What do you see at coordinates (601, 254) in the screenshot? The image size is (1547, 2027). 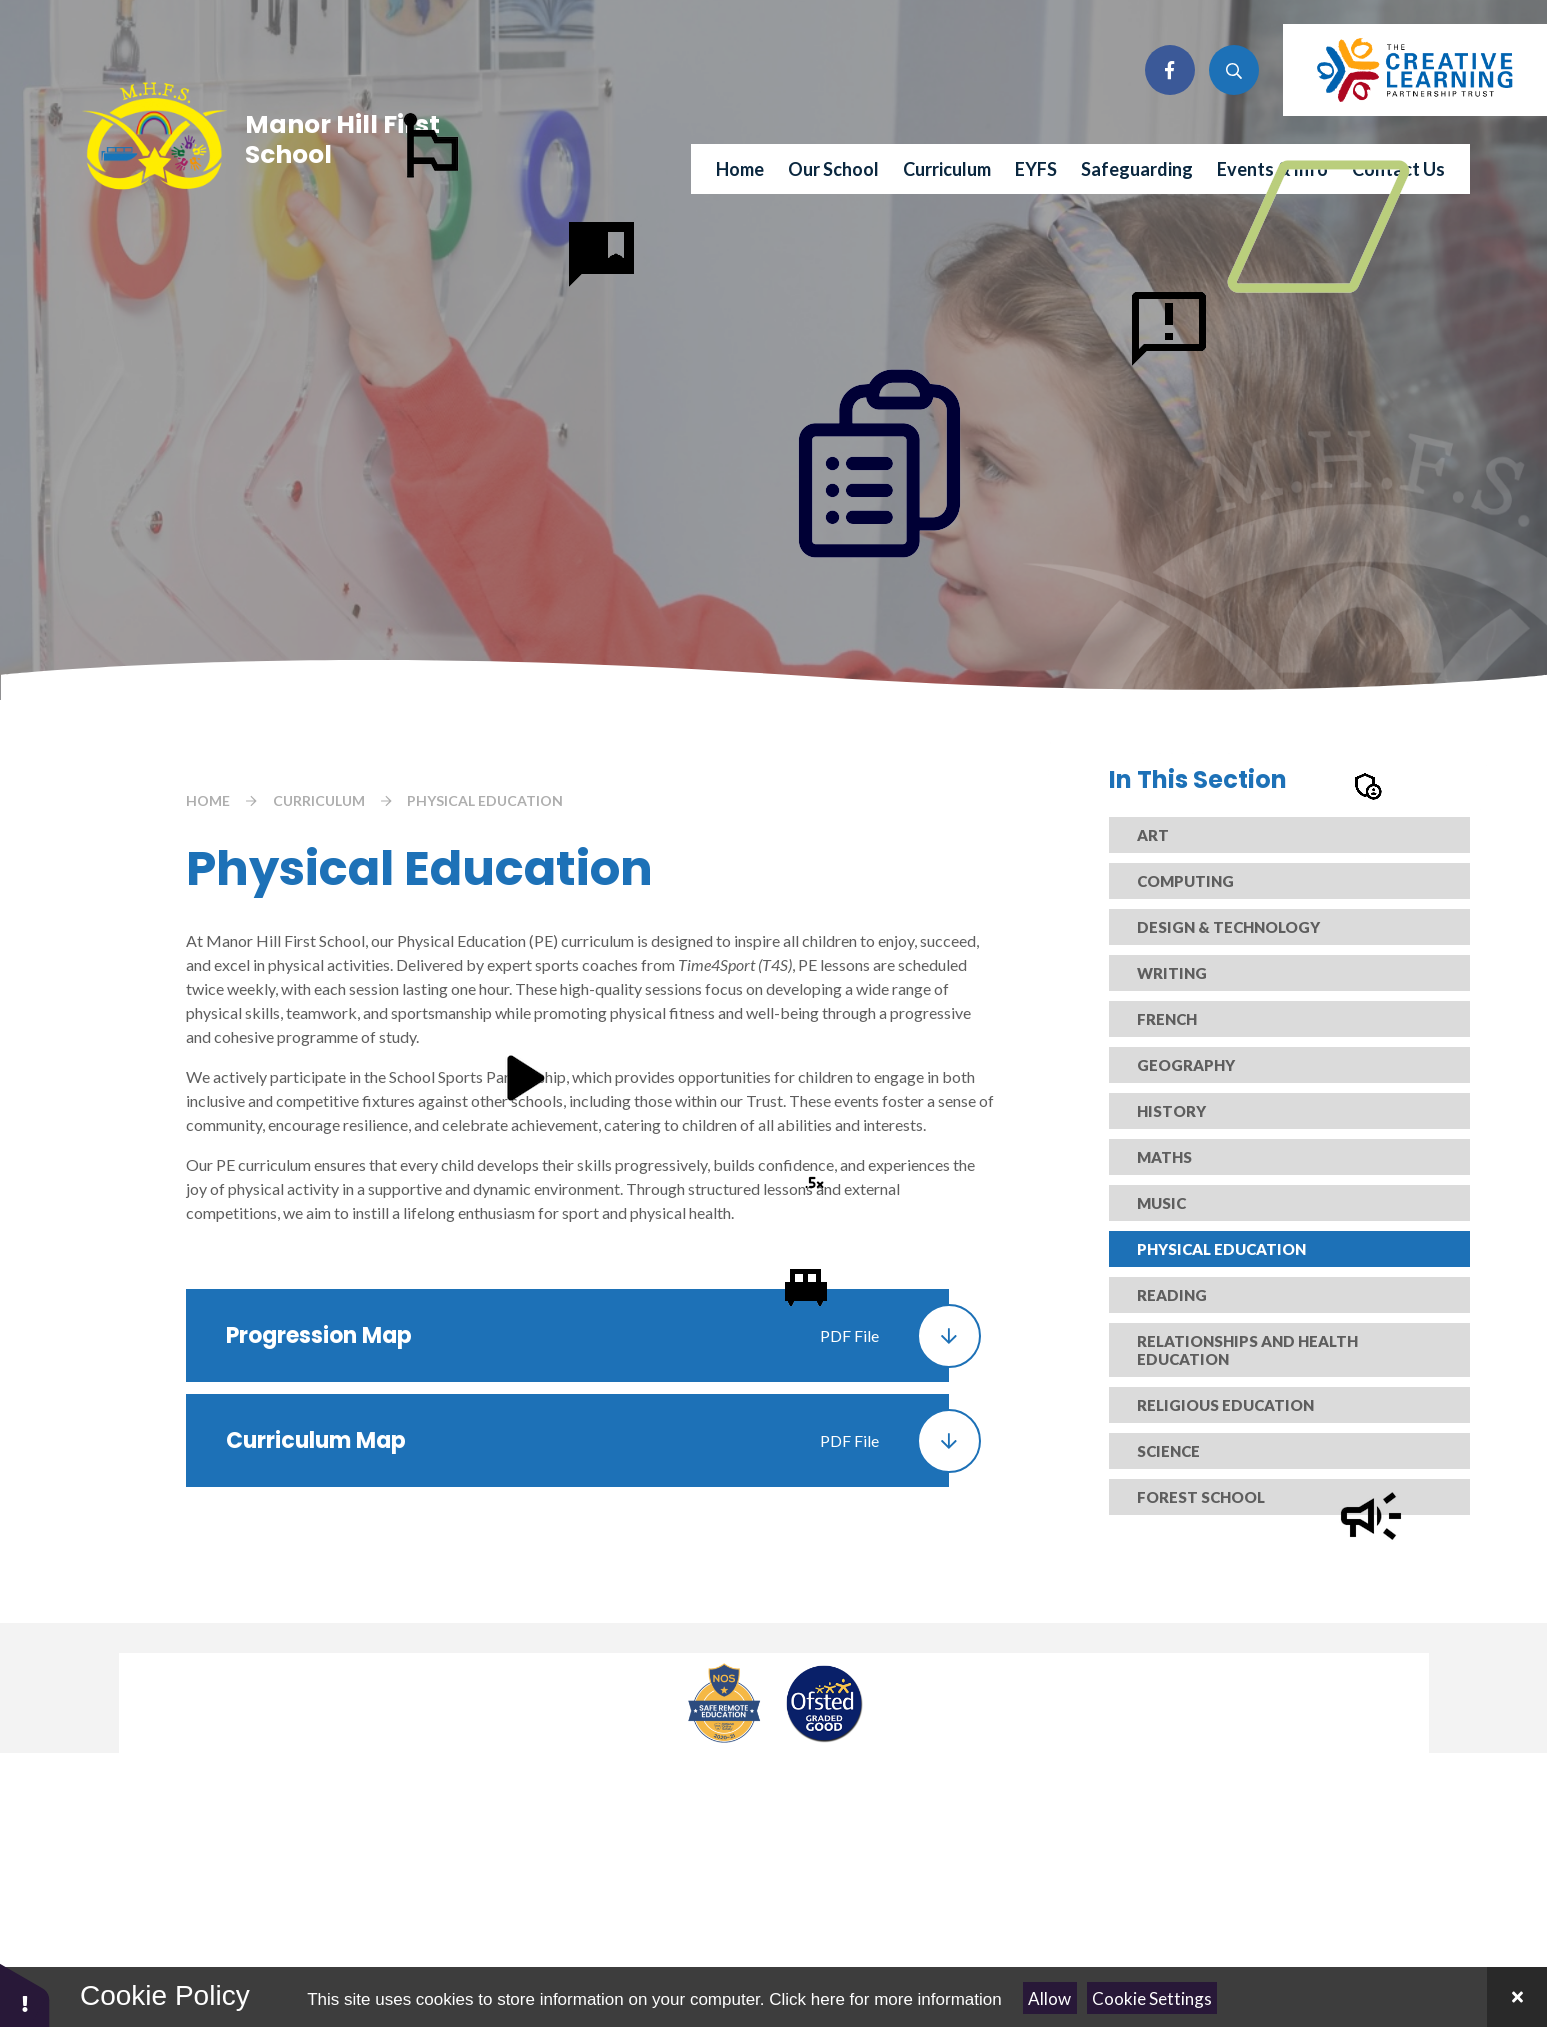 I see `access saved comments or notes` at bounding box center [601, 254].